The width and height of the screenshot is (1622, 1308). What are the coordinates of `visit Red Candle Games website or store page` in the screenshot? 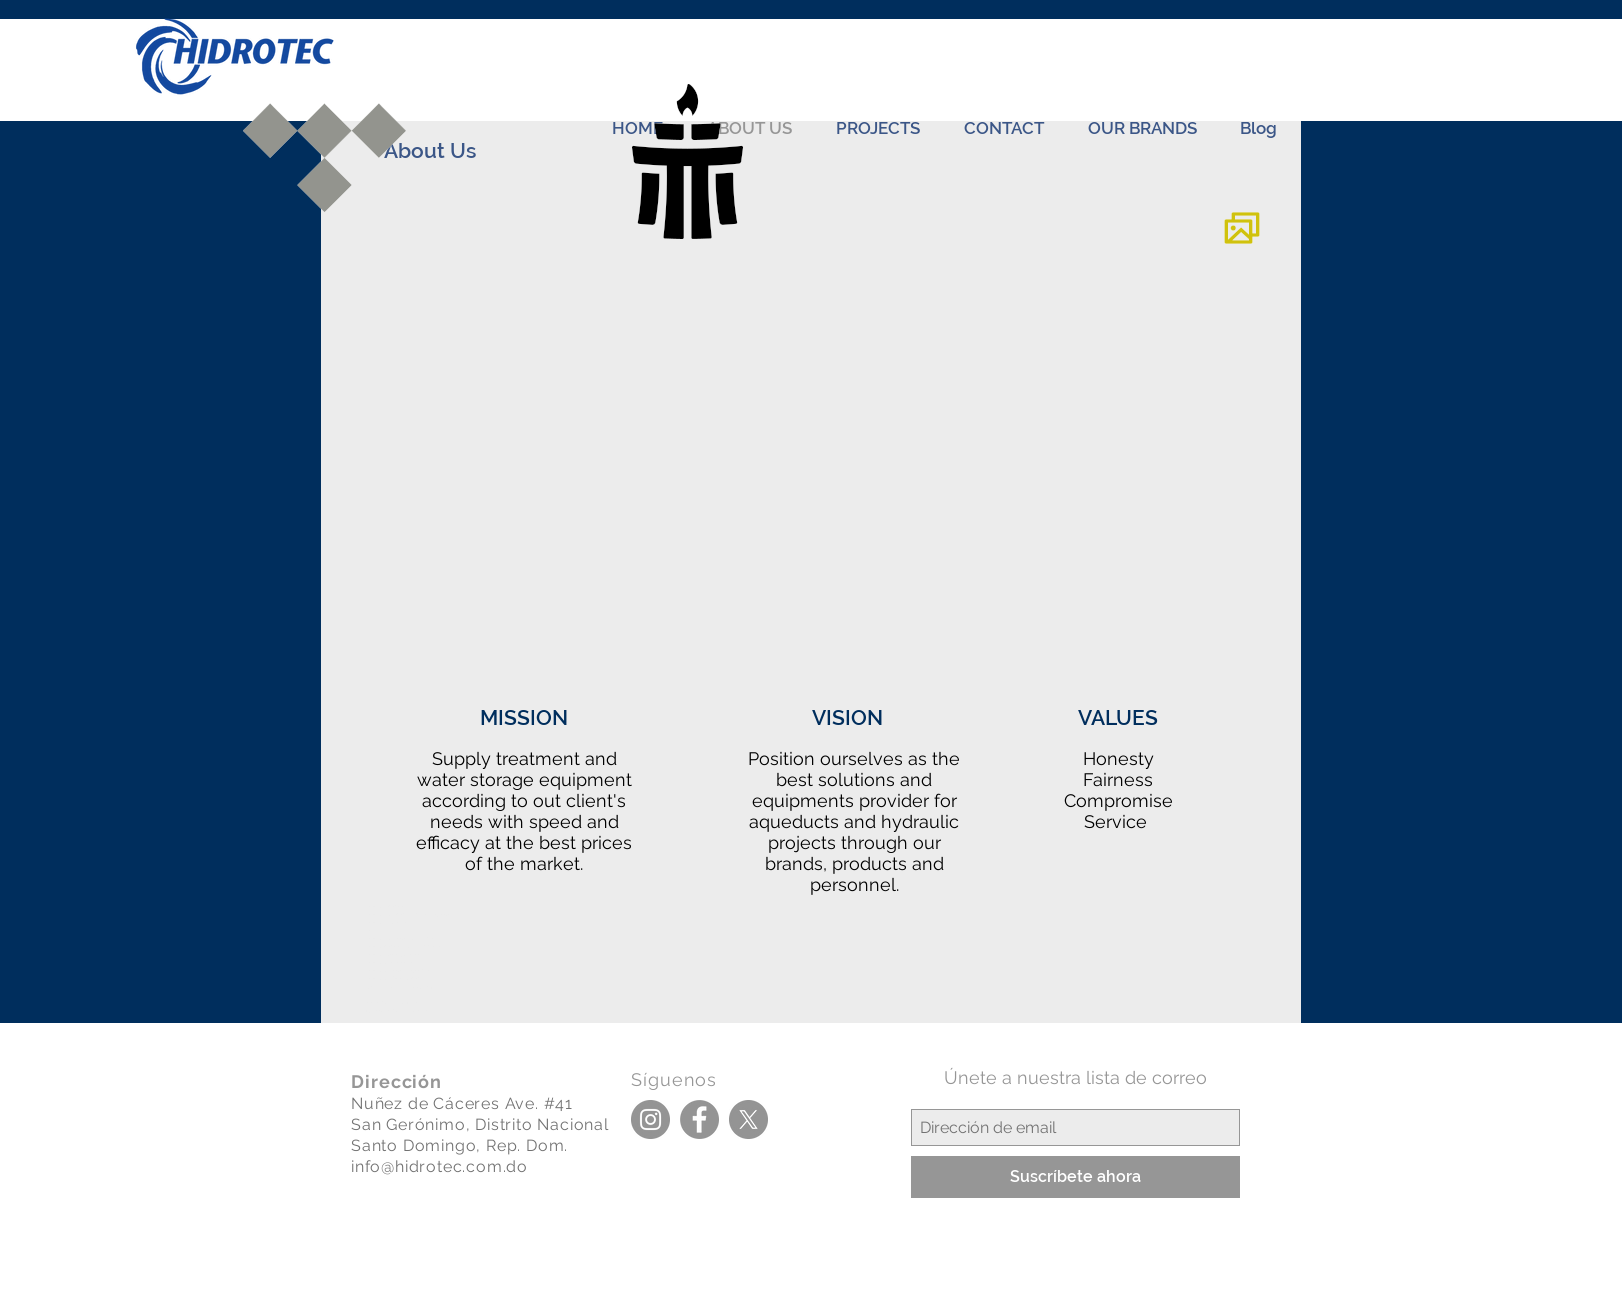 It's located at (687, 161).